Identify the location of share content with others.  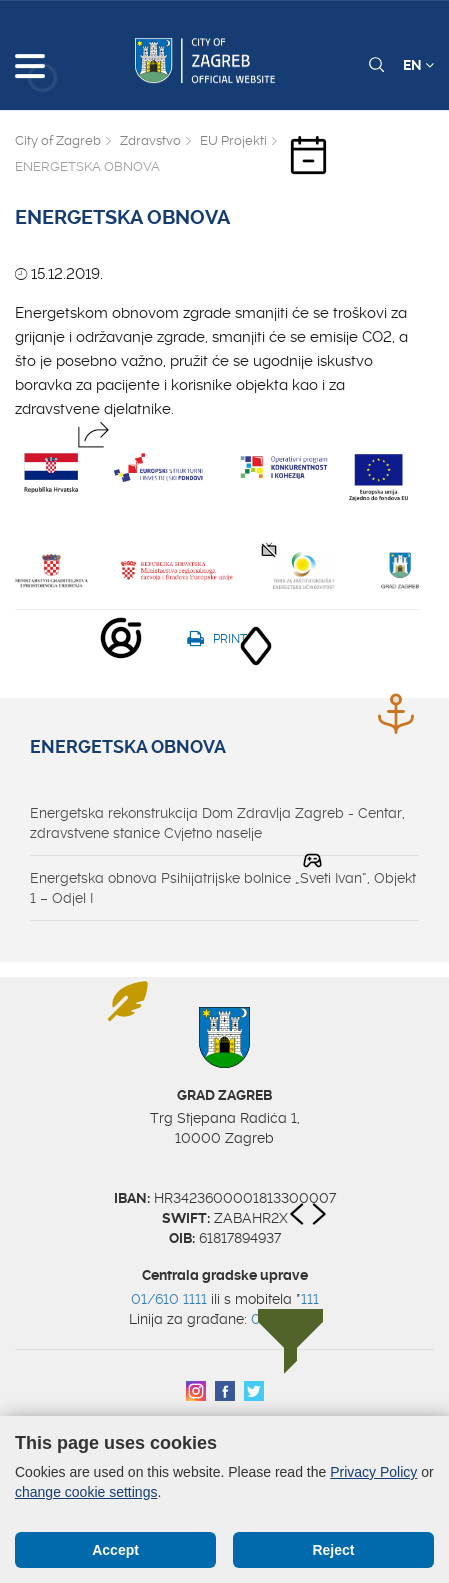
(93, 433).